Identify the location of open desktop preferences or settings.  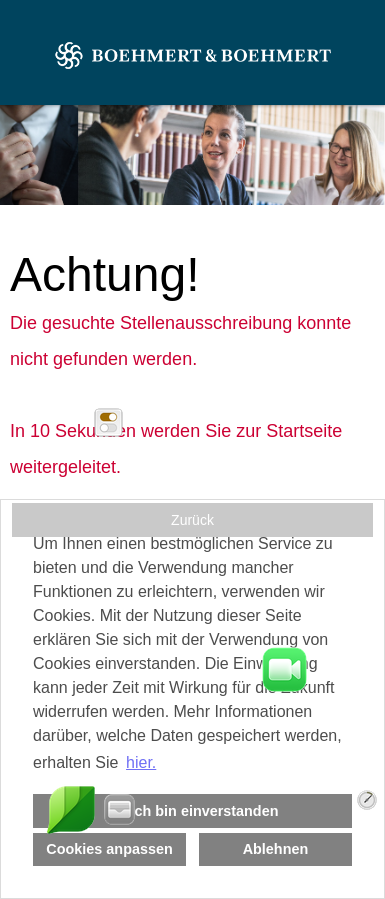
(108, 422).